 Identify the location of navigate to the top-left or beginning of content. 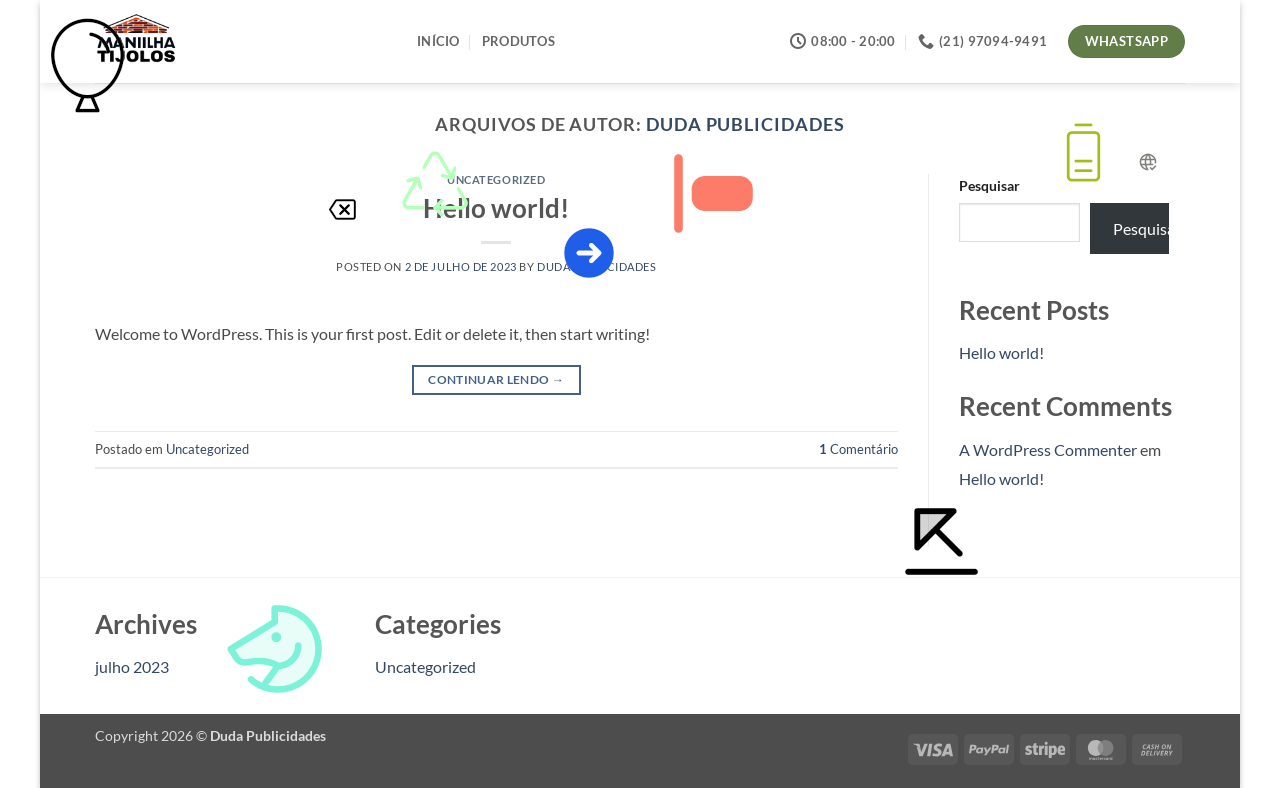
(938, 541).